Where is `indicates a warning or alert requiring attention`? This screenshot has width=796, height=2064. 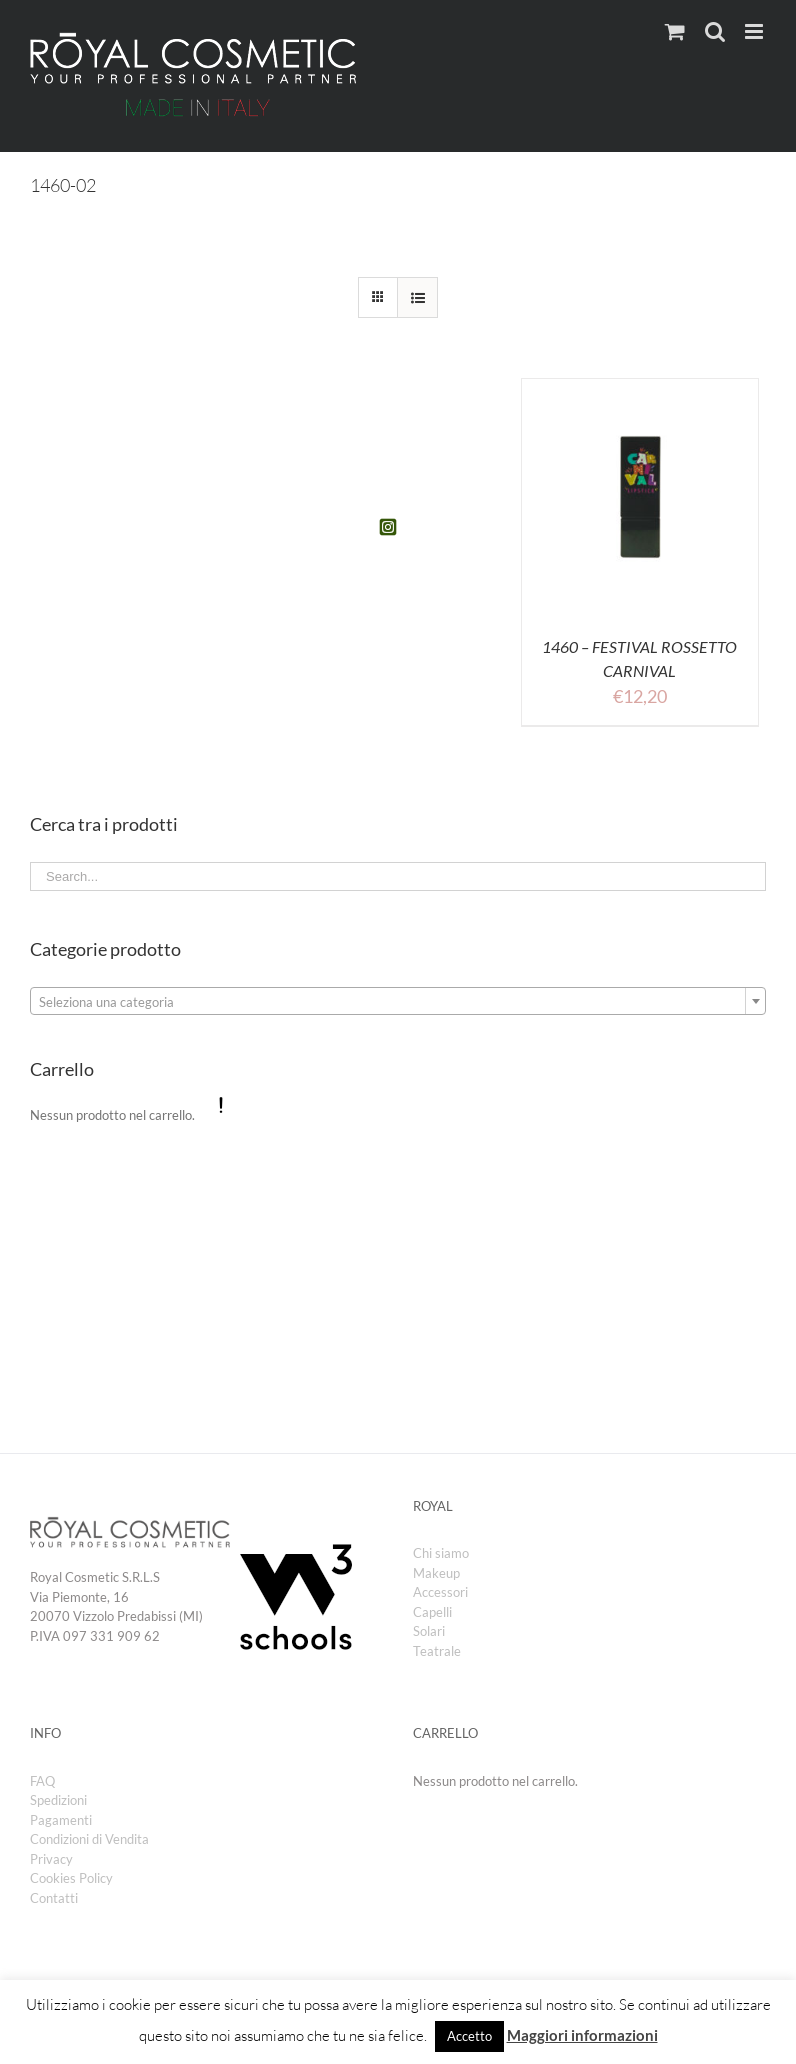
indicates a warning or alert requiring attention is located at coordinates (221, 1105).